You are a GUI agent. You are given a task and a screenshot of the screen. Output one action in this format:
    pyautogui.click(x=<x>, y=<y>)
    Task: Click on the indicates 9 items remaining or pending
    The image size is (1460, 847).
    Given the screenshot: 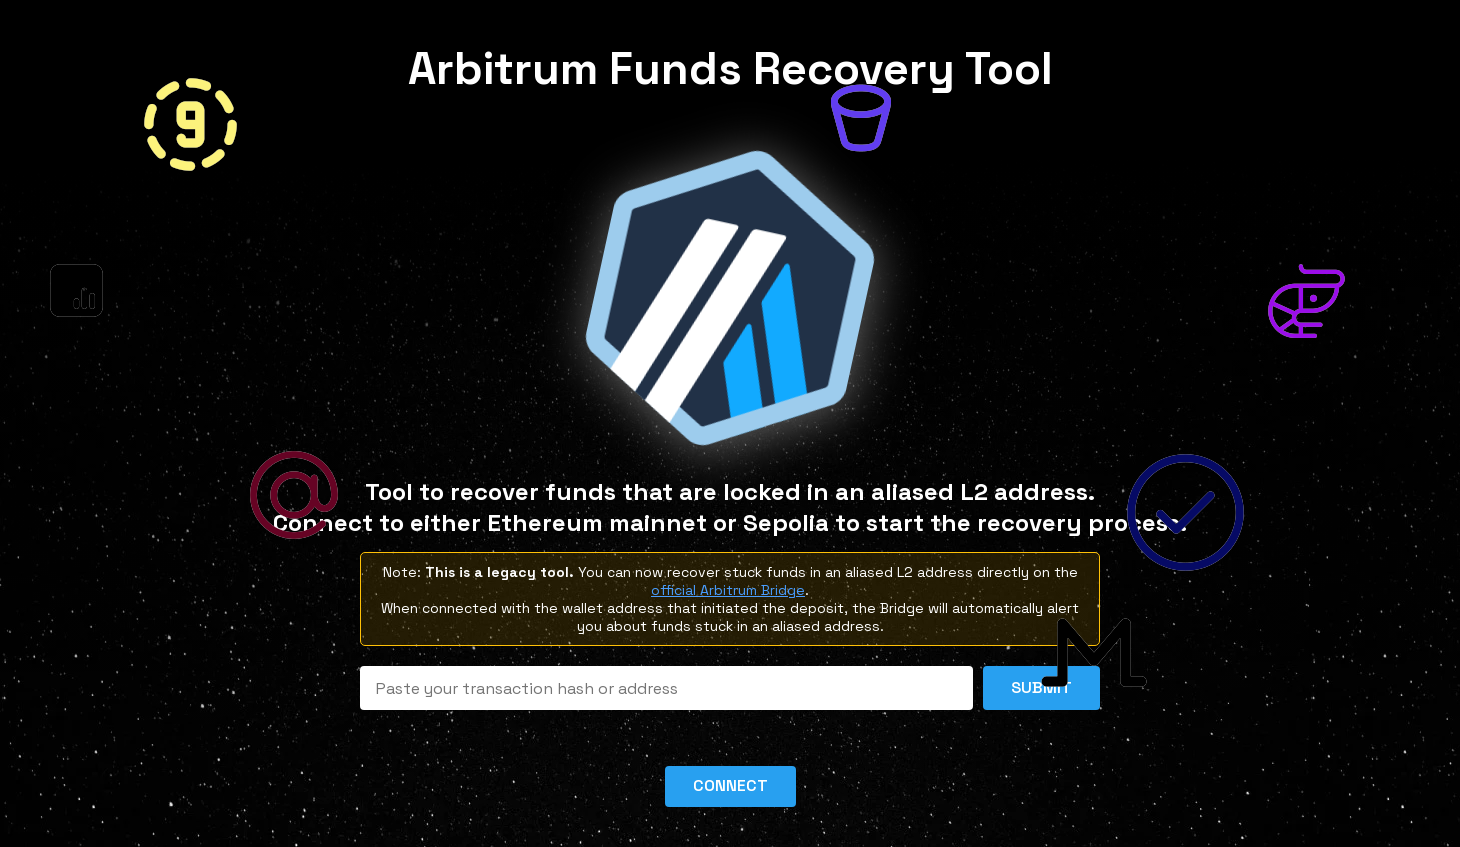 What is the action you would take?
    pyautogui.click(x=190, y=124)
    